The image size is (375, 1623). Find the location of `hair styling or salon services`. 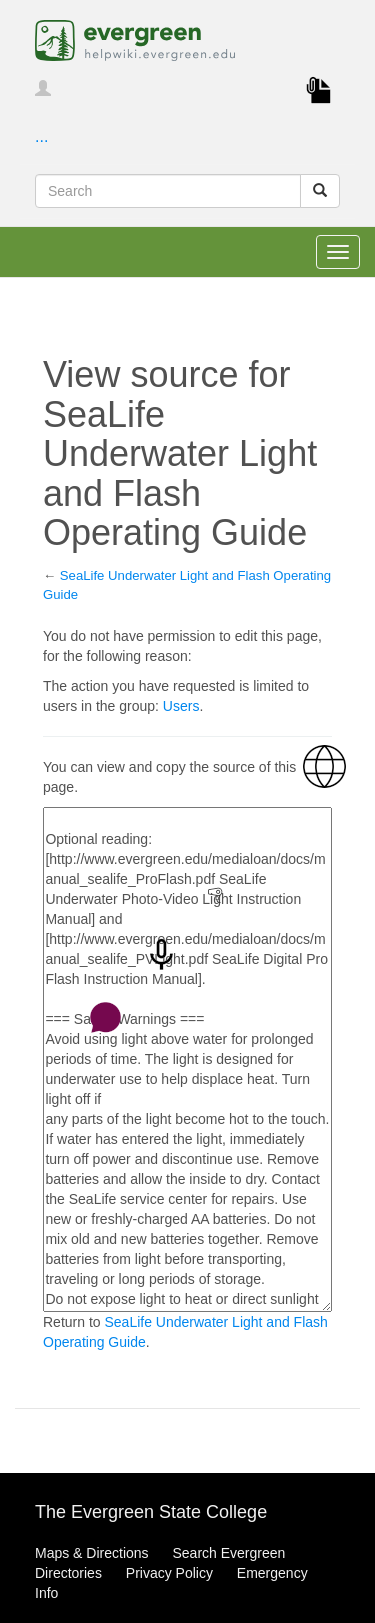

hair styling or salon services is located at coordinates (215, 894).